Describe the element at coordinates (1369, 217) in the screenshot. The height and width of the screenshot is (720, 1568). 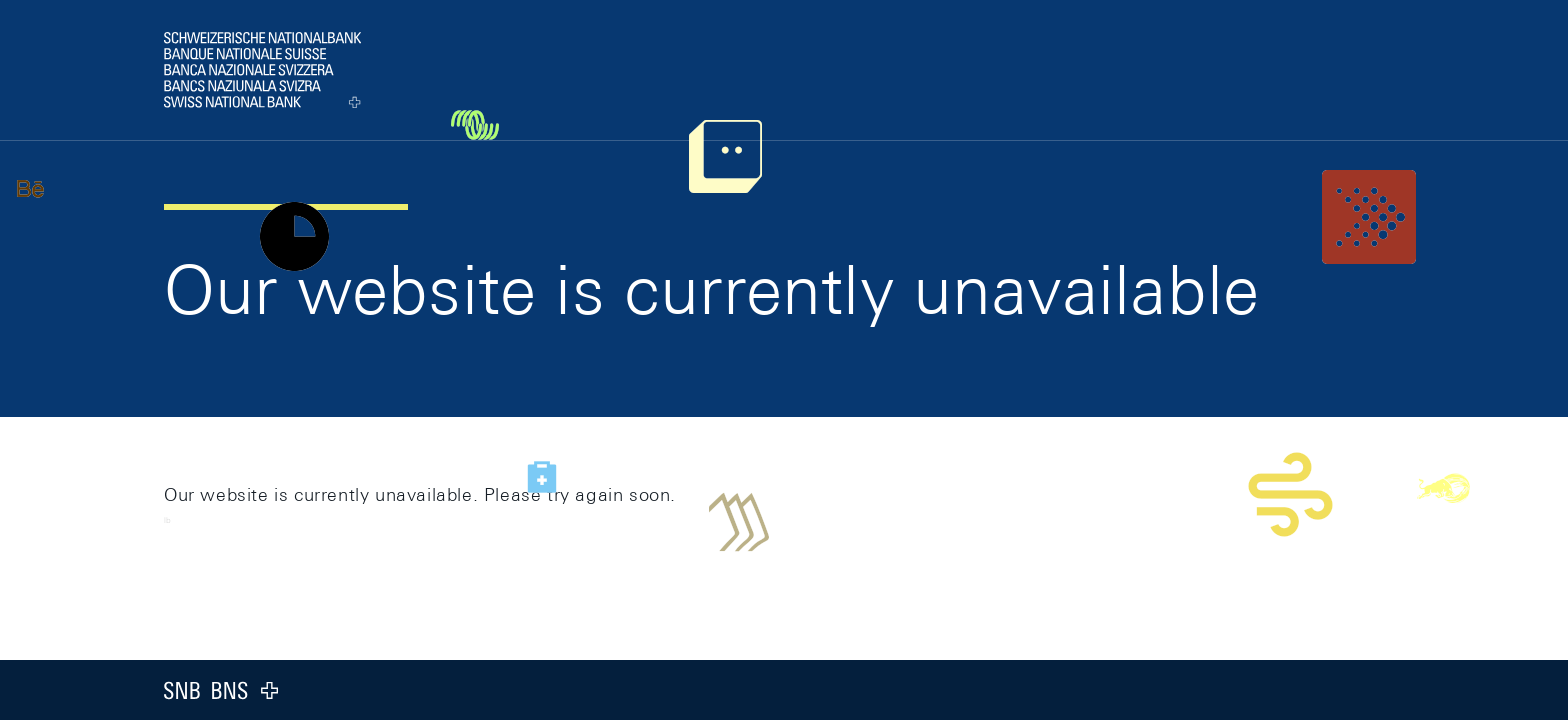
I see `presto database logo` at that location.